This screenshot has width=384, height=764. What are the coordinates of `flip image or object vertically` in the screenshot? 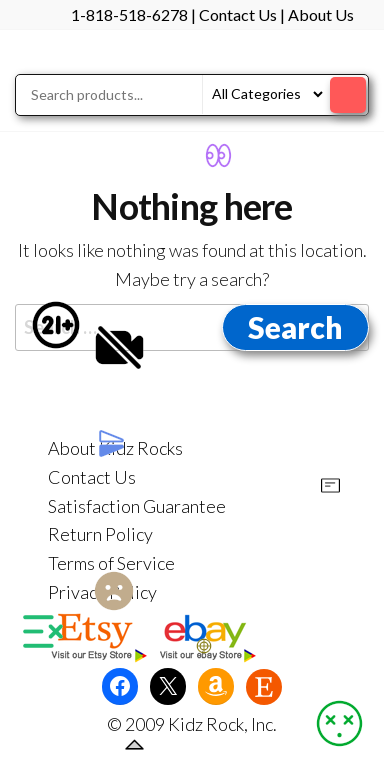 It's located at (110, 443).